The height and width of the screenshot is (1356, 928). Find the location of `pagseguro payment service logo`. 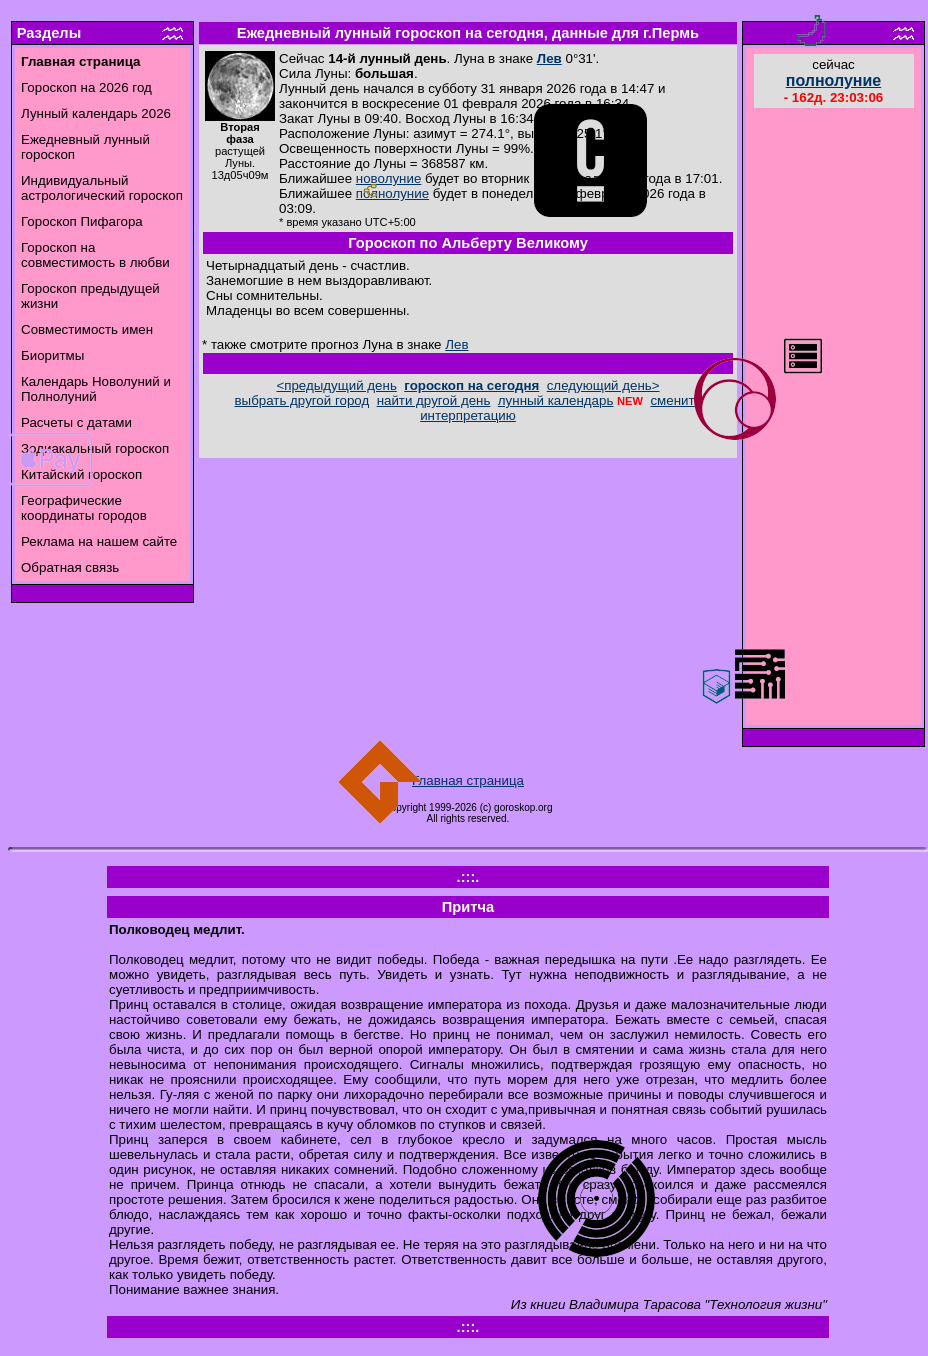

pagseguro payment service logo is located at coordinates (735, 399).